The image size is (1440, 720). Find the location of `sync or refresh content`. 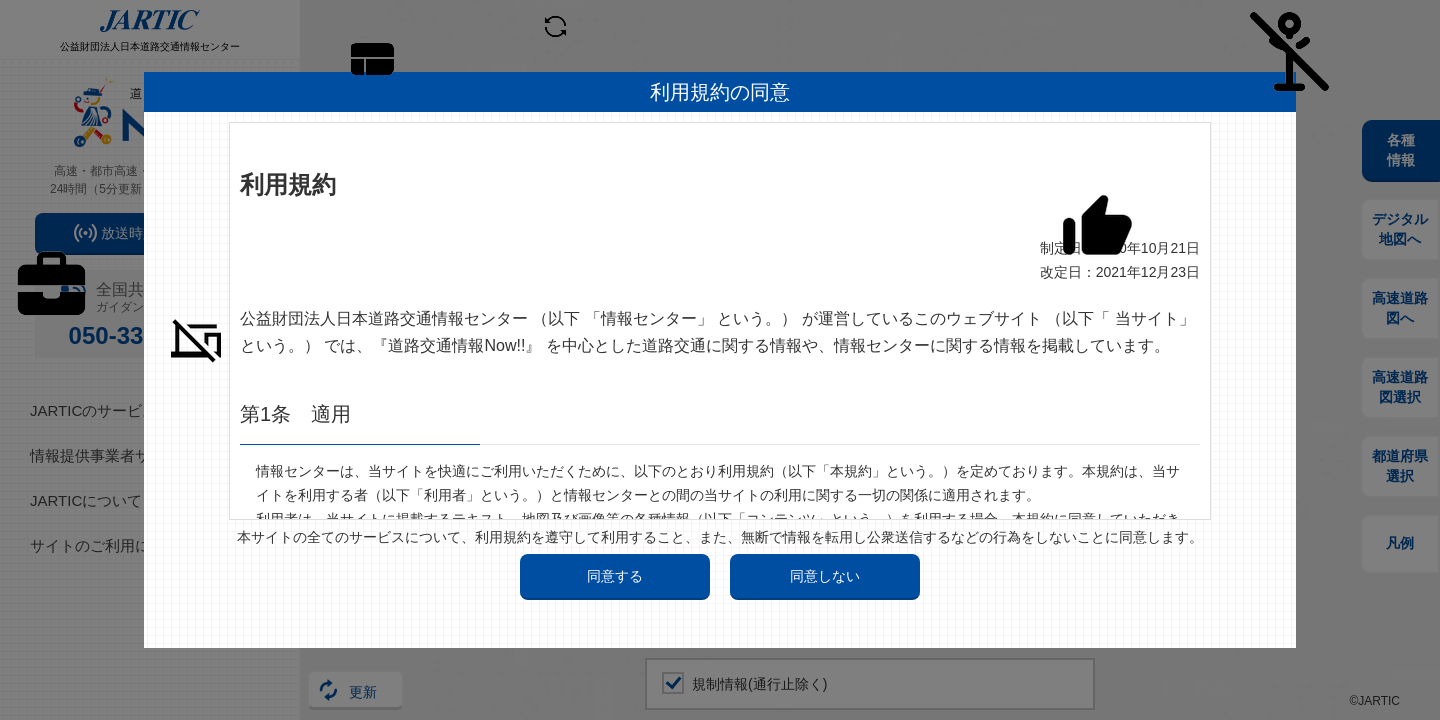

sync or refresh content is located at coordinates (555, 26).